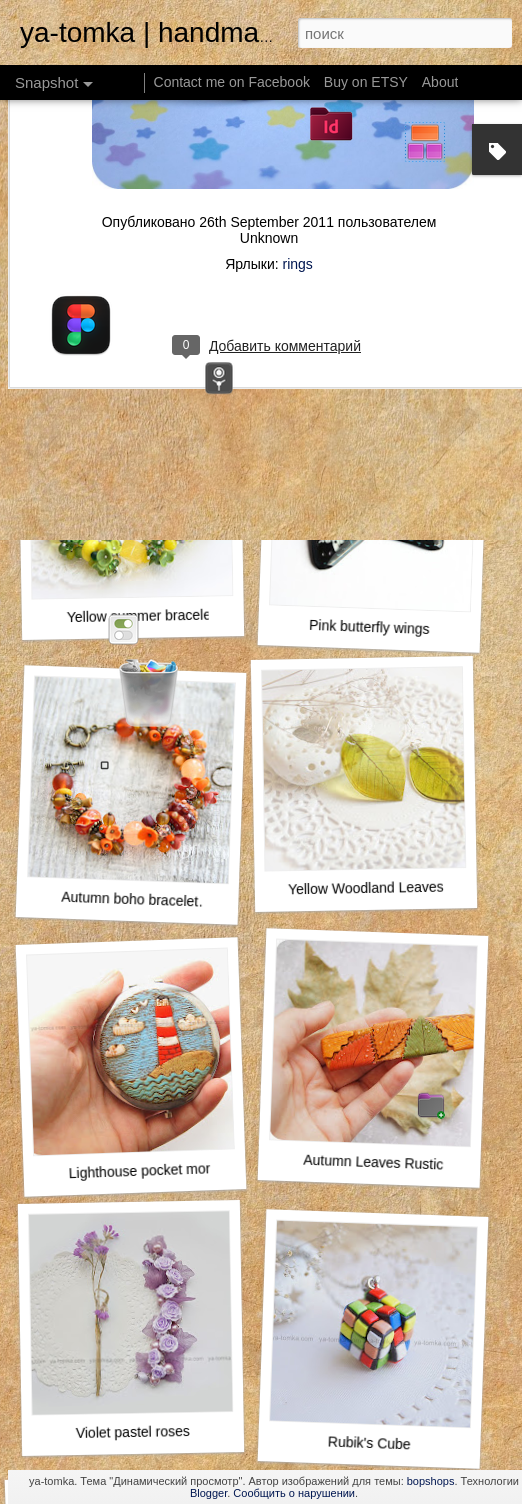 This screenshot has width=522, height=1504. I want to click on select all items in the current view, so click(425, 142).